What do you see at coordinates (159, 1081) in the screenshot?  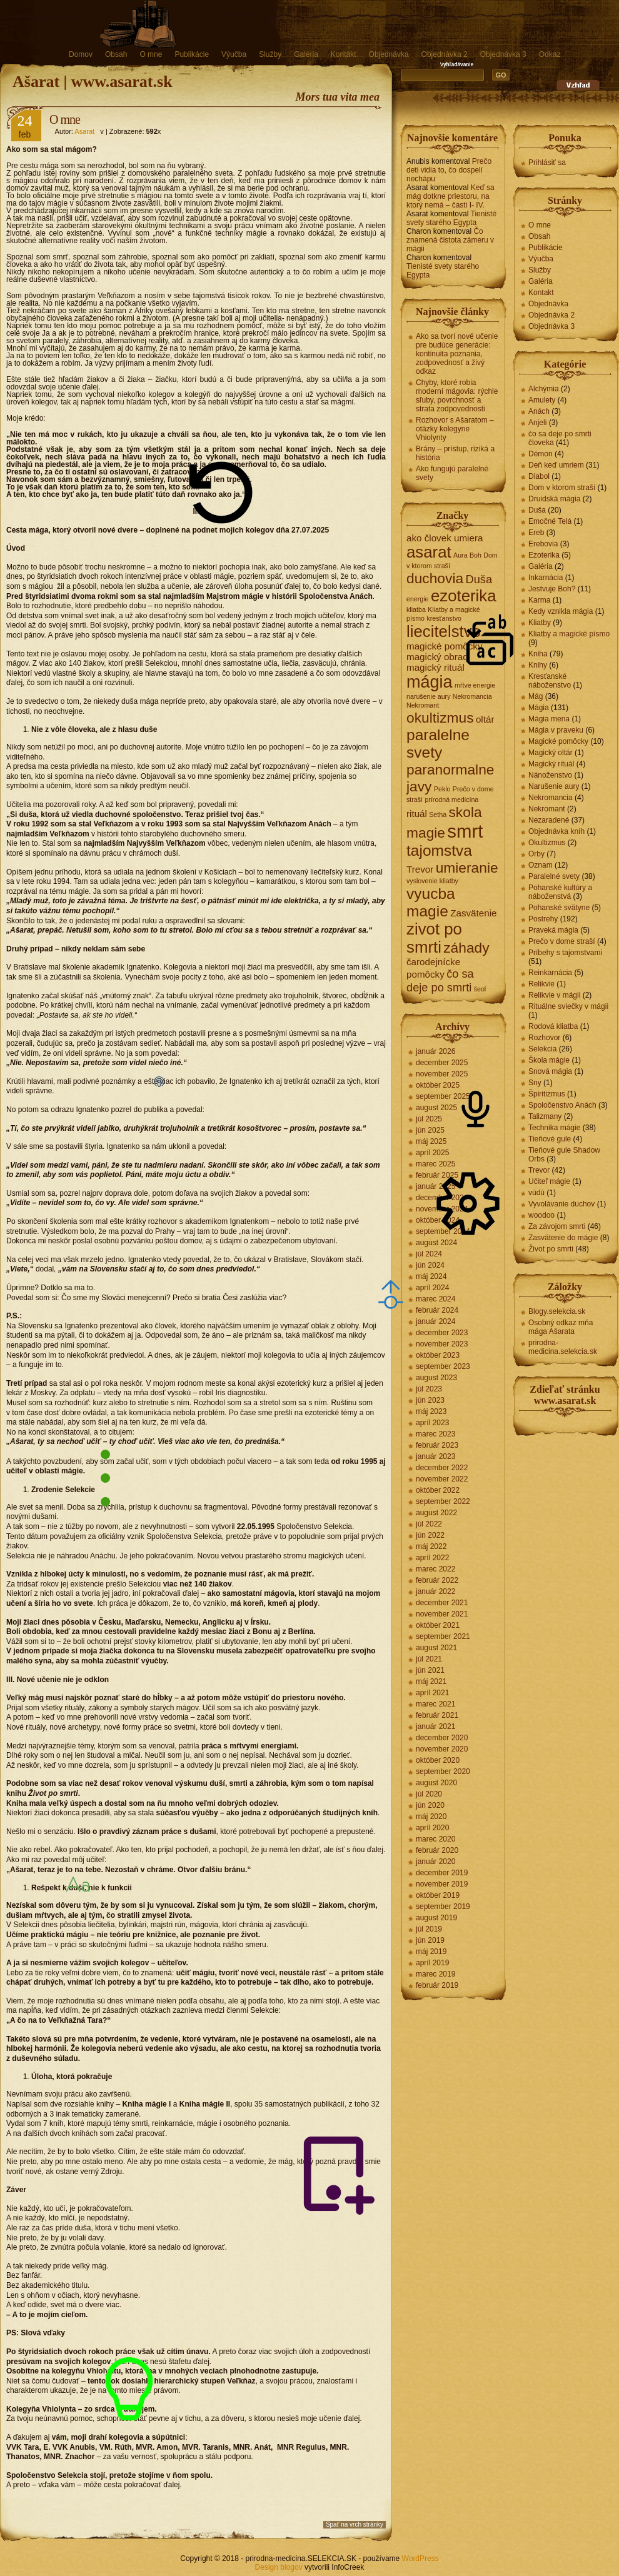 I see `open Apple Podcasts app` at bounding box center [159, 1081].